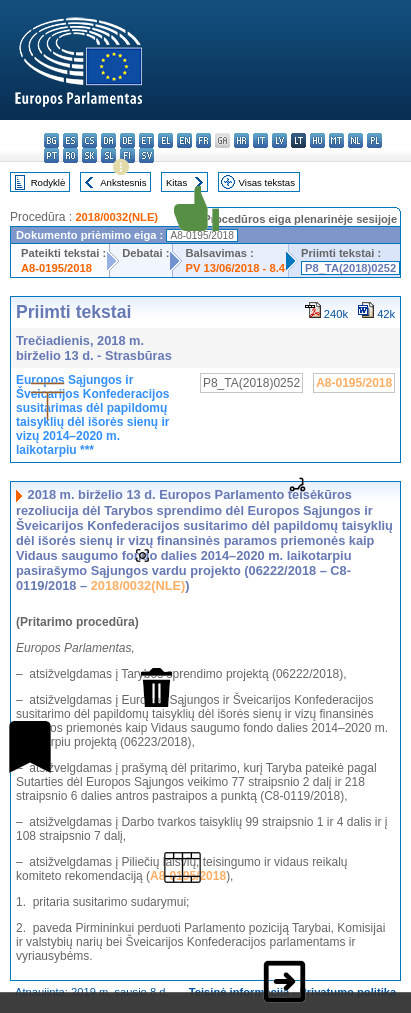 This screenshot has width=411, height=1013. Describe the element at coordinates (284, 981) in the screenshot. I see `navigate to the next screen or step` at that location.